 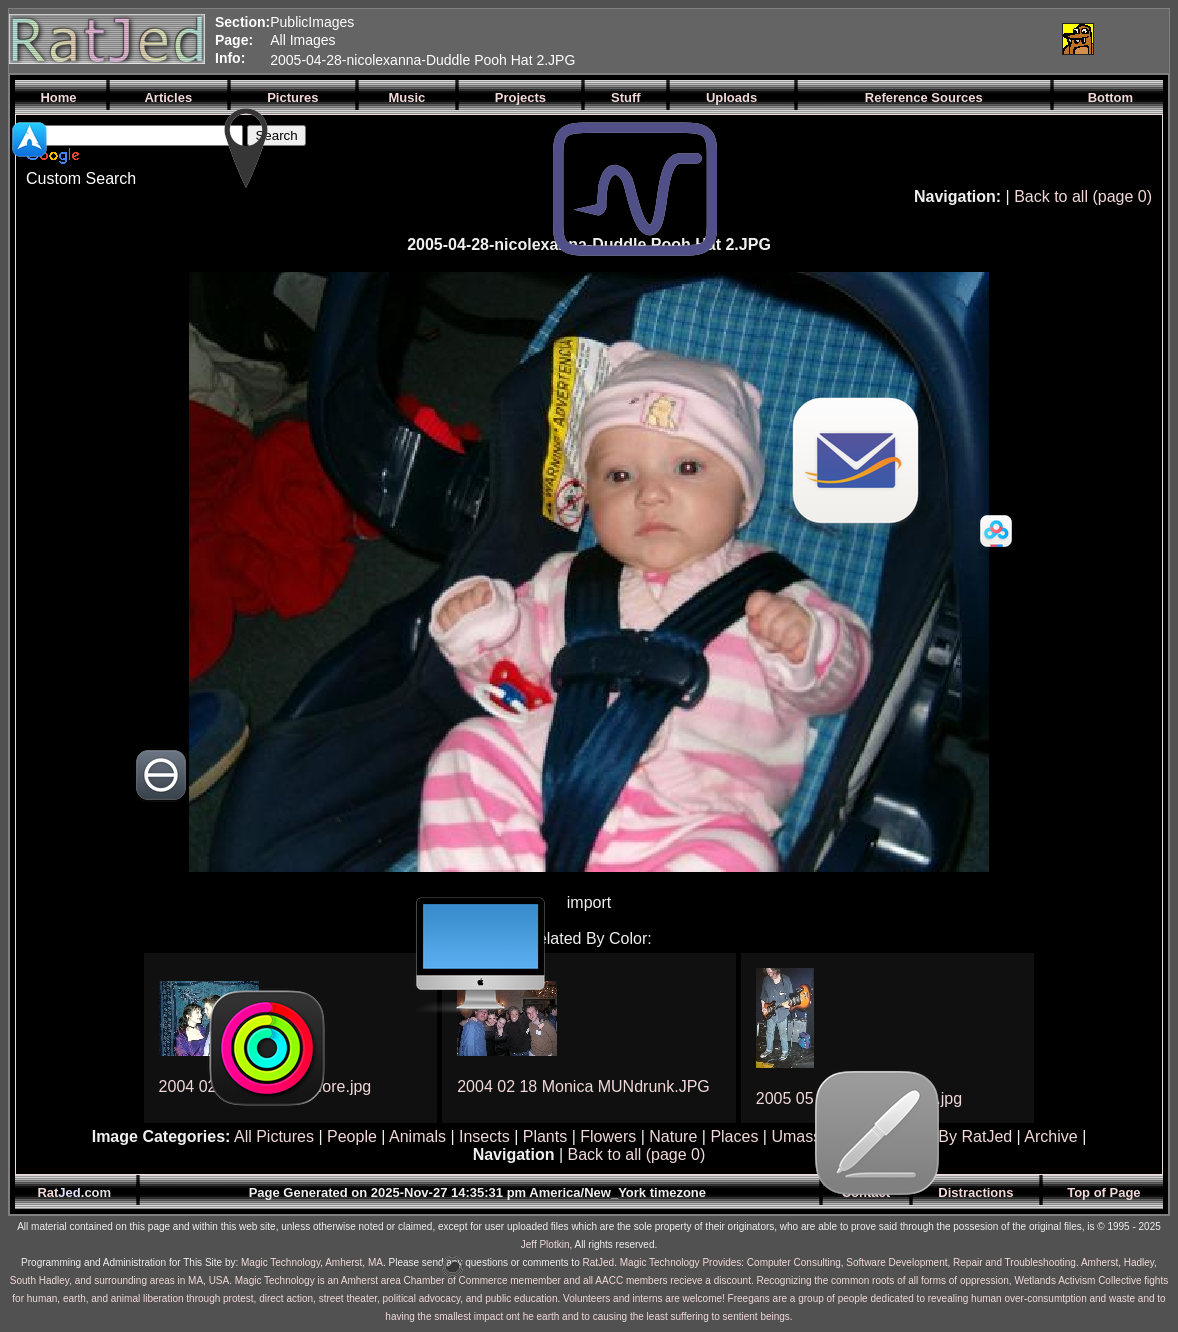 I want to click on open Pages for document editing, so click(x=877, y=1133).